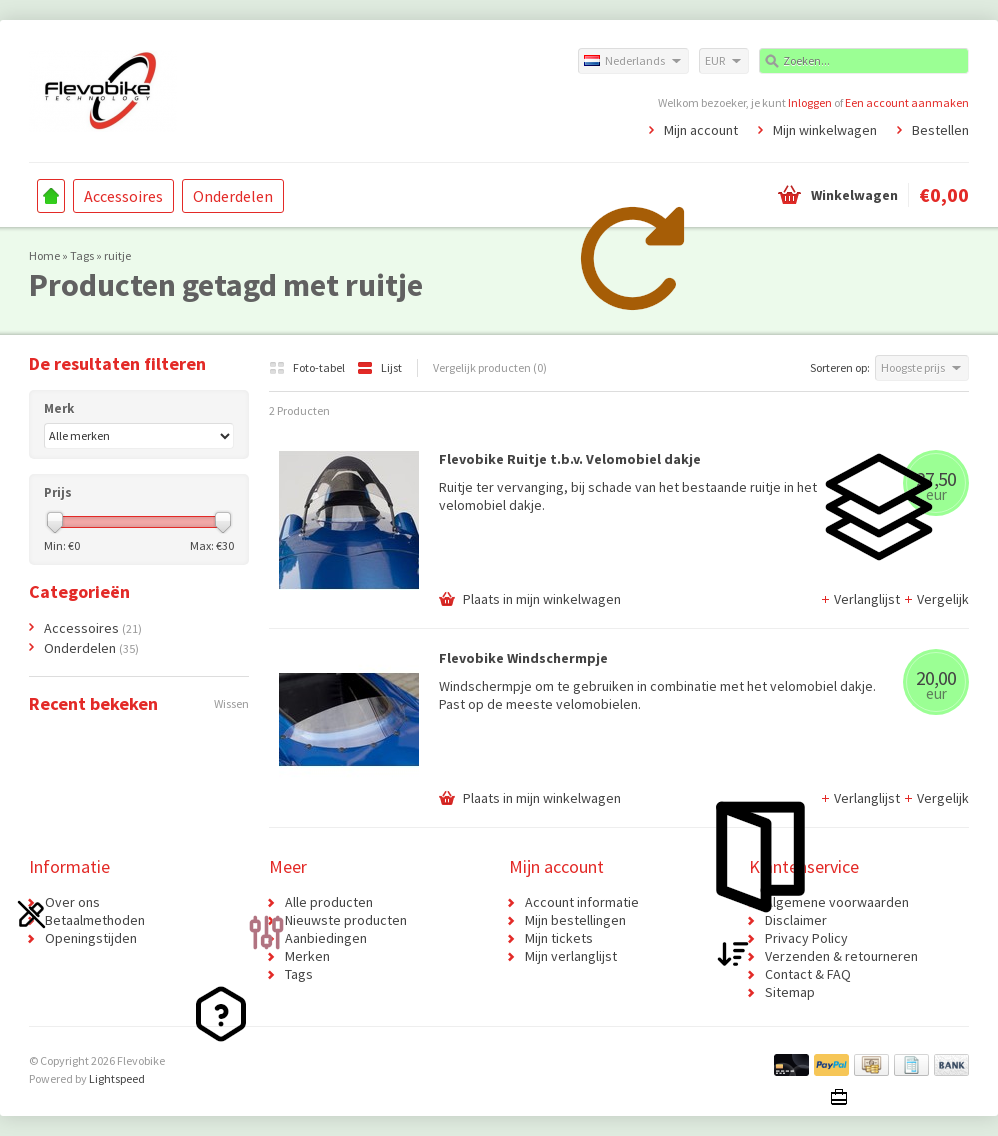 Image resolution: width=998 pixels, height=1136 pixels. Describe the element at coordinates (221, 1014) in the screenshot. I see `access help or support options` at that location.